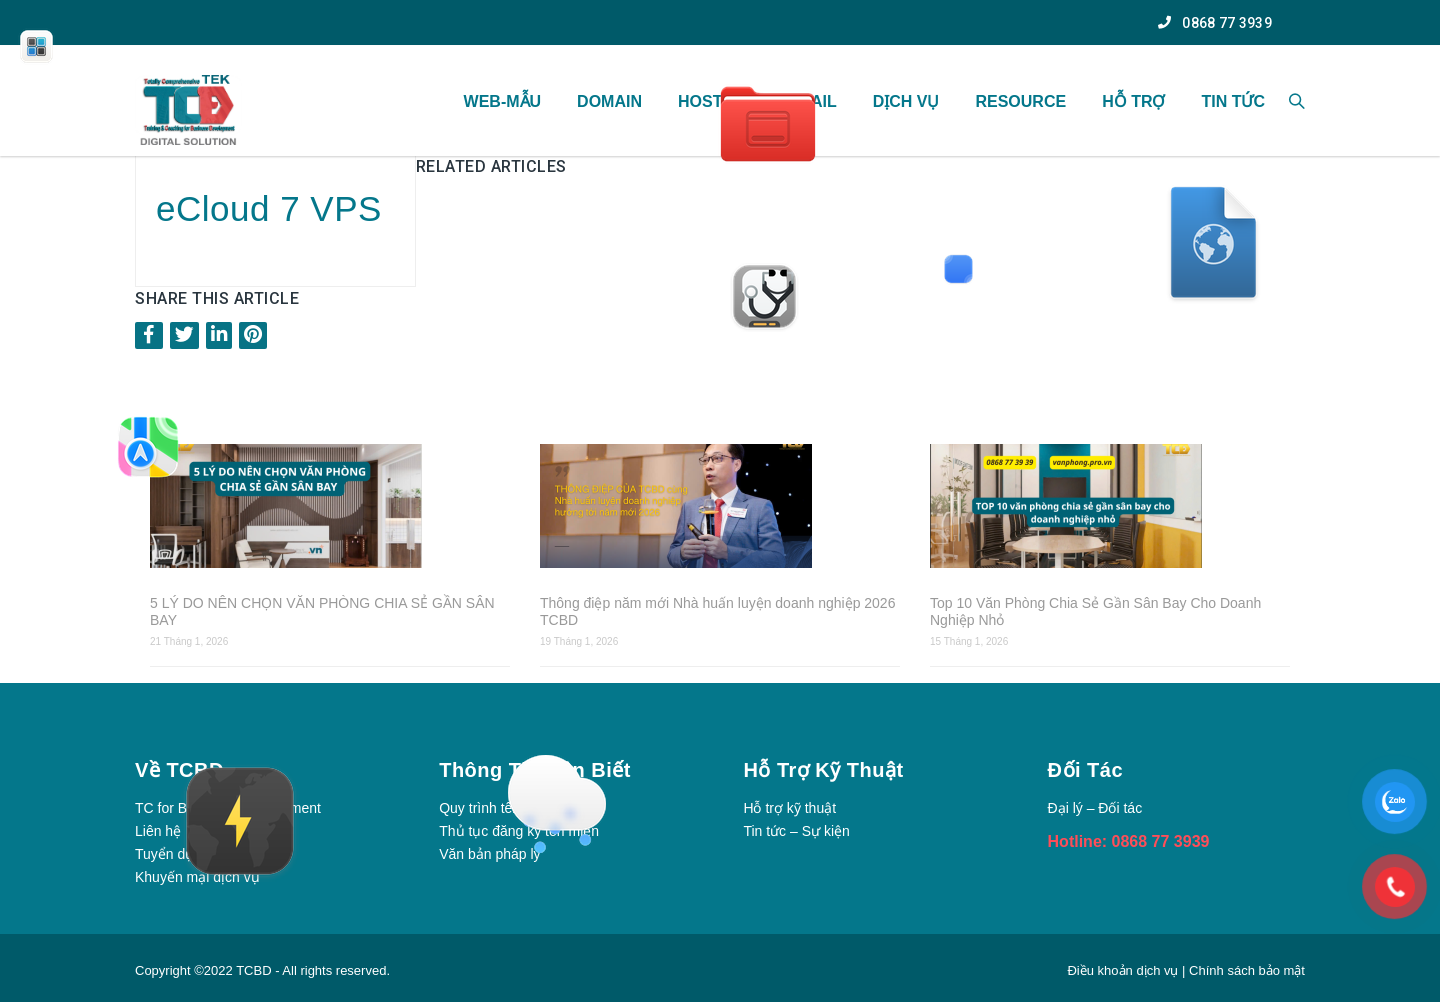 The width and height of the screenshot is (1440, 1002). Describe the element at coordinates (36, 46) in the screenshot. I see `open the lightsoff puzzle game` at that location.